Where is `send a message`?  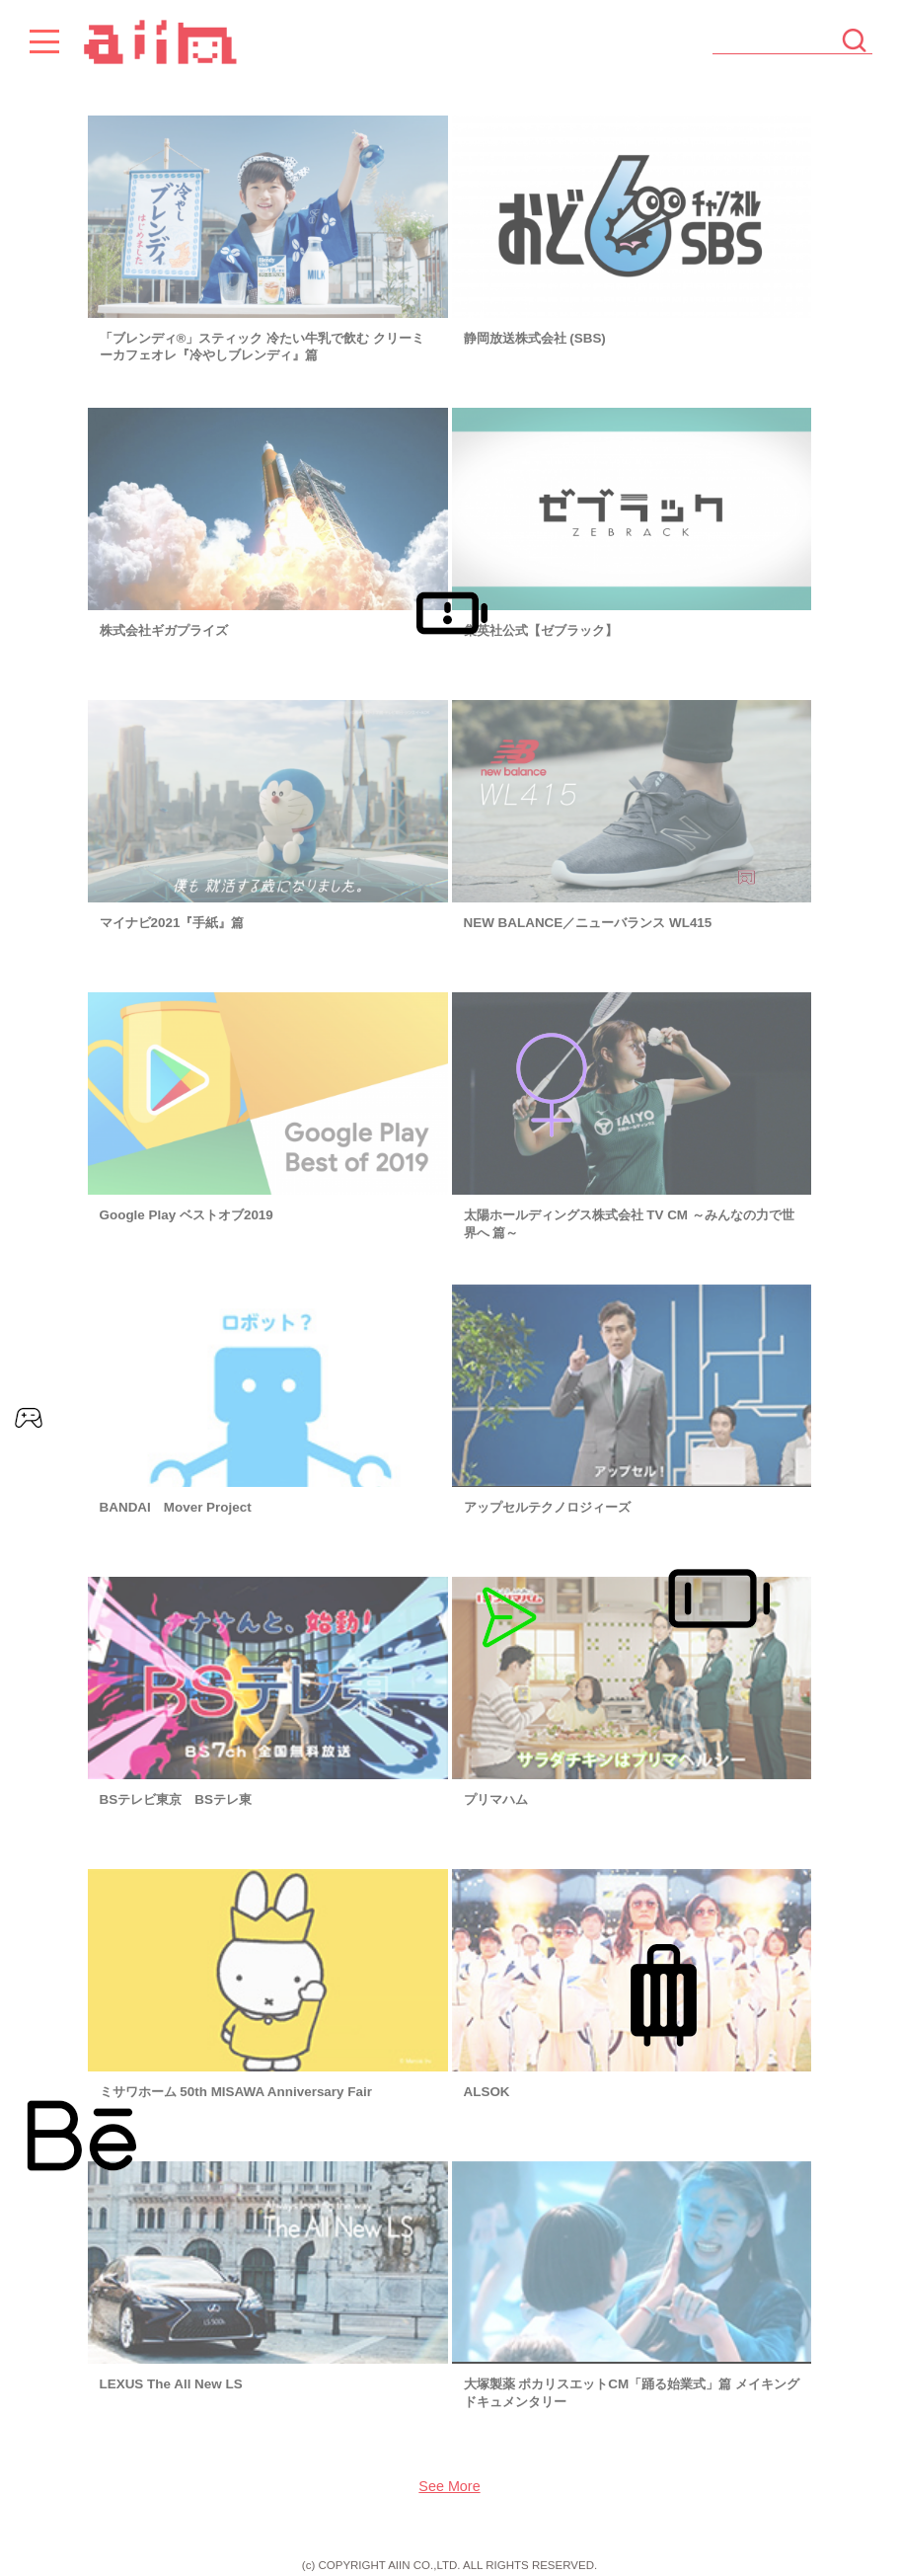
send a message is located at coordinates (506, 1617).